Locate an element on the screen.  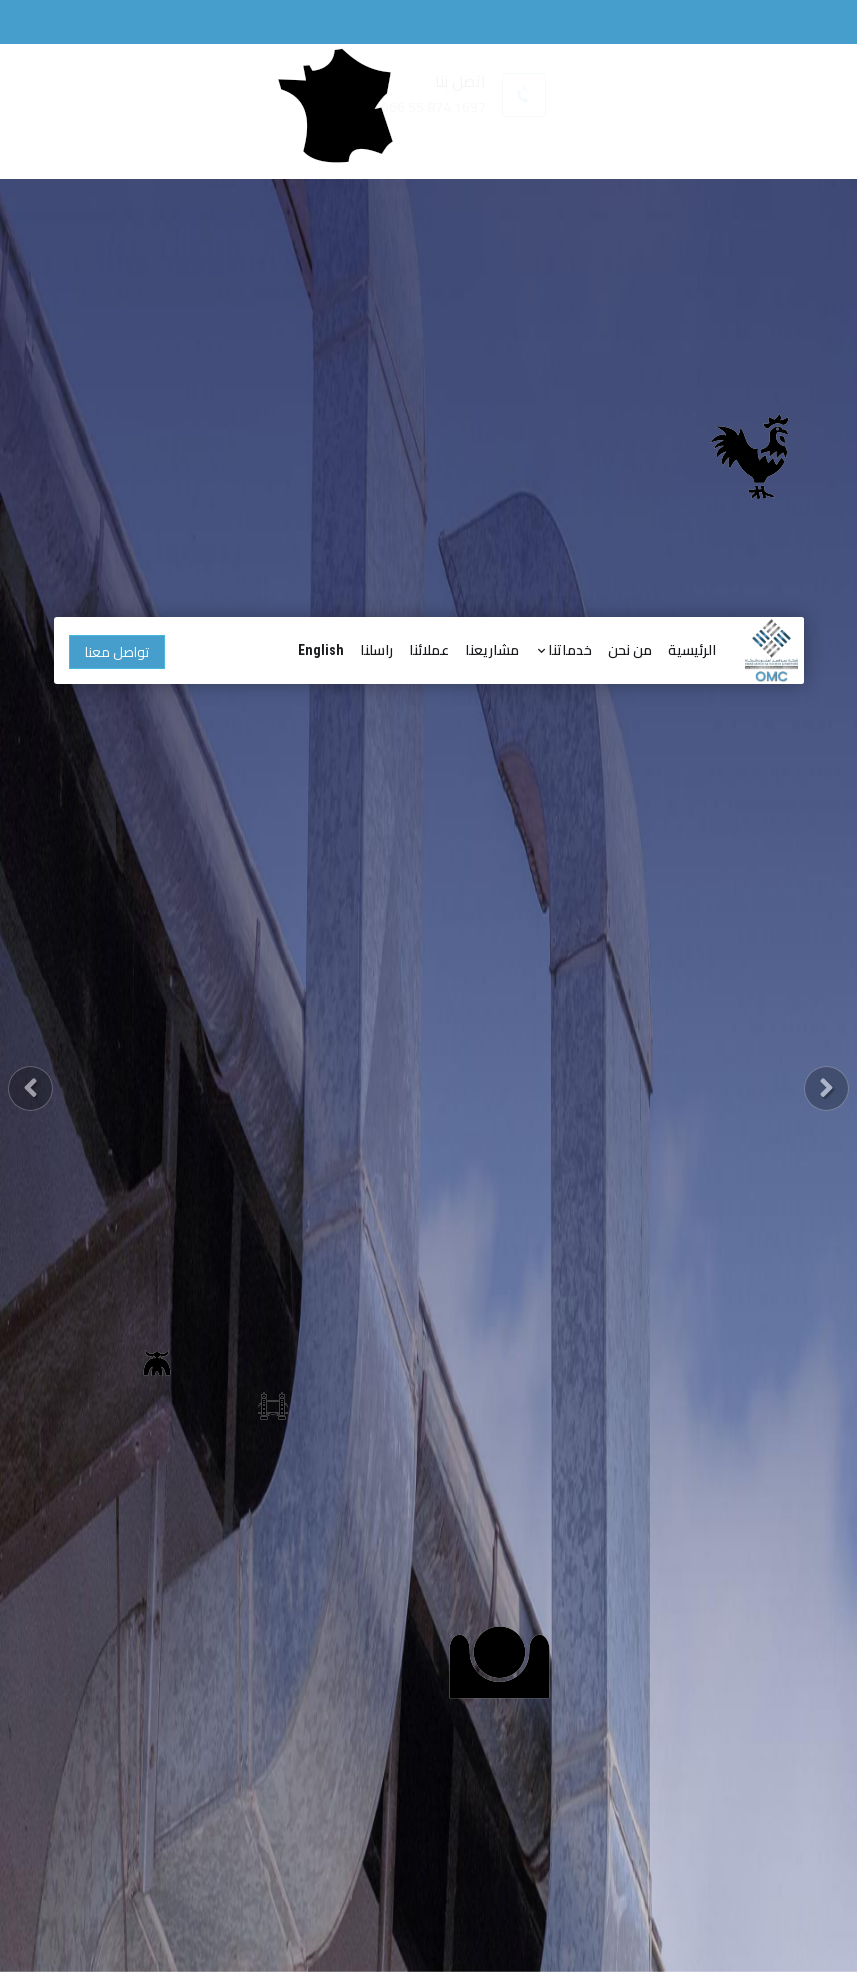
ancient egyptian symbol representing the horizon or sunrise is located at coordinates (499, 1658).